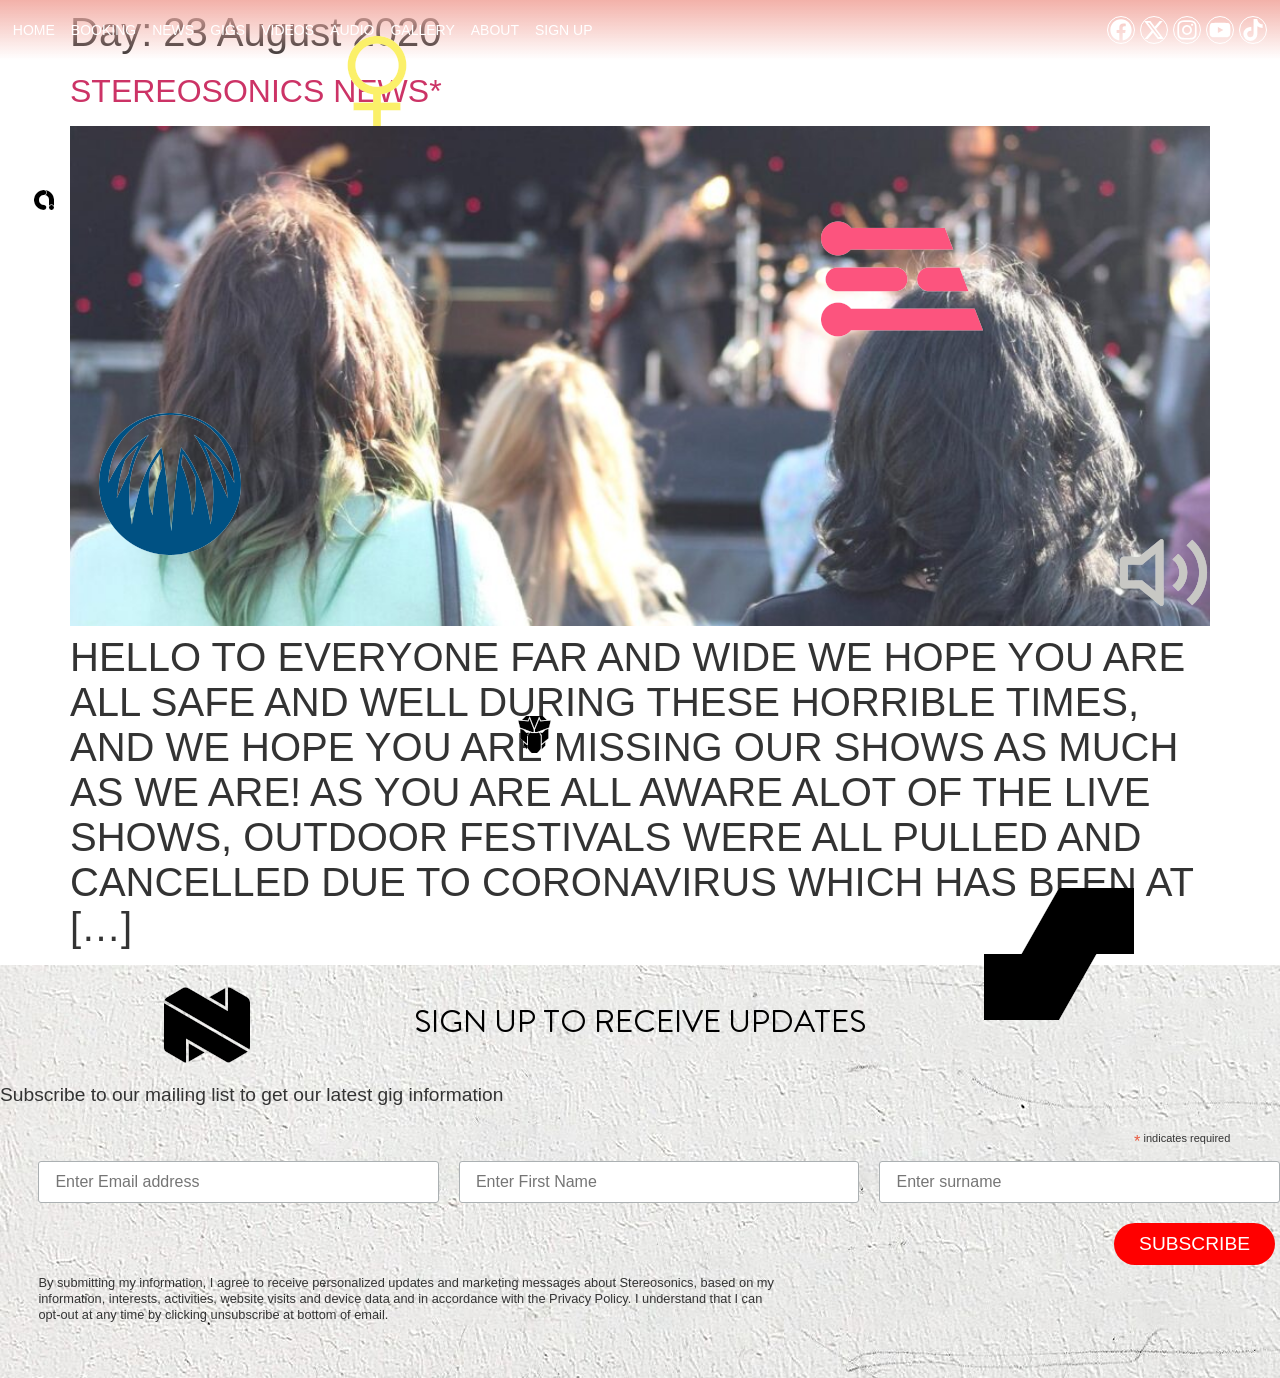  I want to click on salt project logo, so click(1059, 954).